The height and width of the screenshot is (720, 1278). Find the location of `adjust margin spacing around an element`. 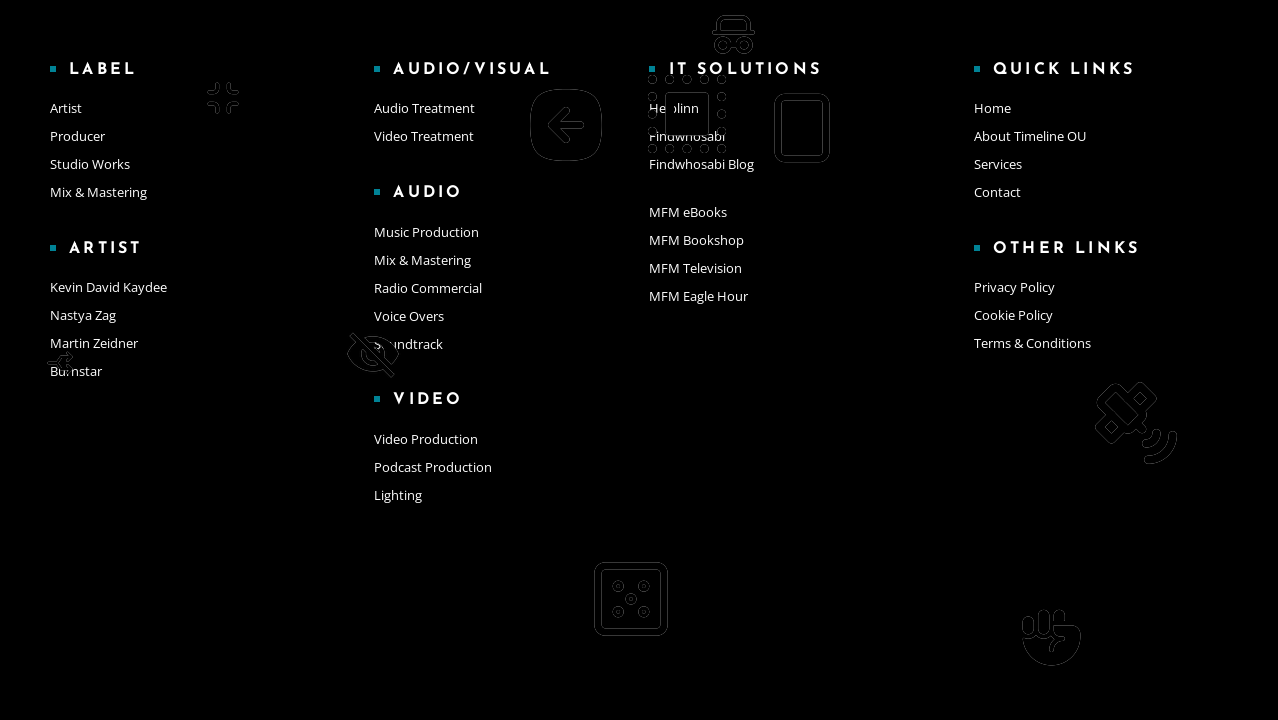

adjust margin spacing around an element is located at coordinates (687, 114).